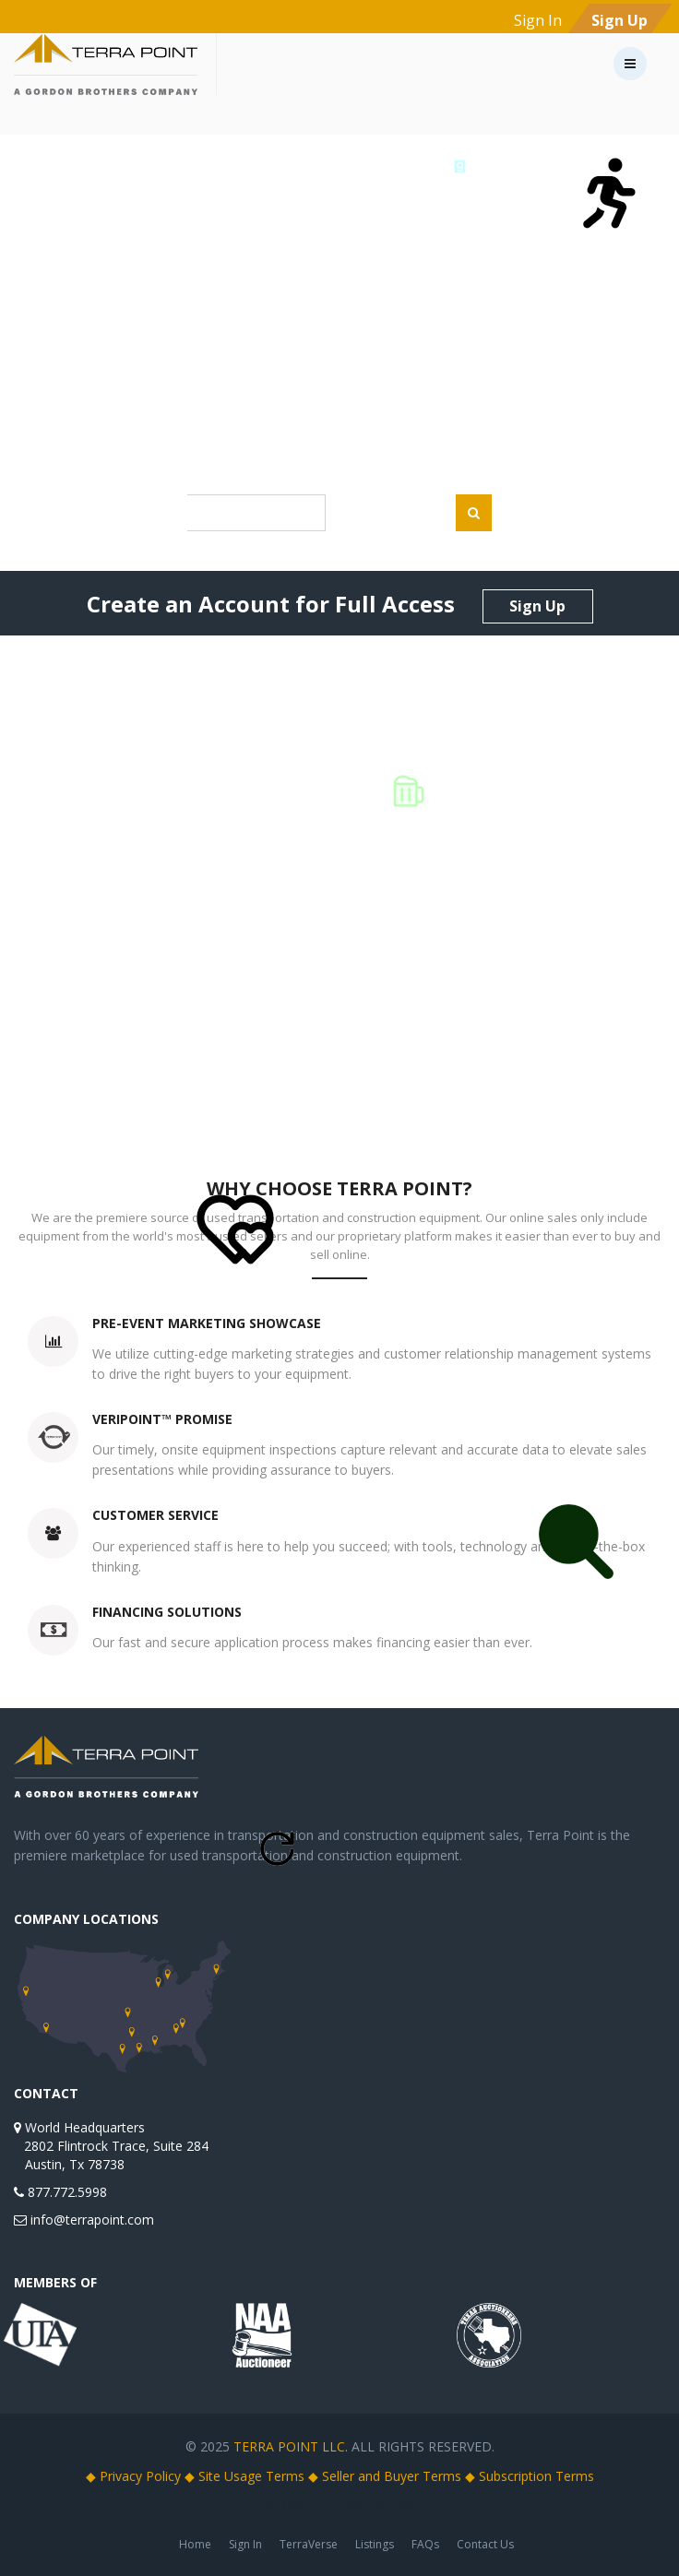 This screenshot has width=679, height=2576. Describe the element at coordinates (407, 792) in the screenshot. I see `view nearby bars or breweries` at that location.